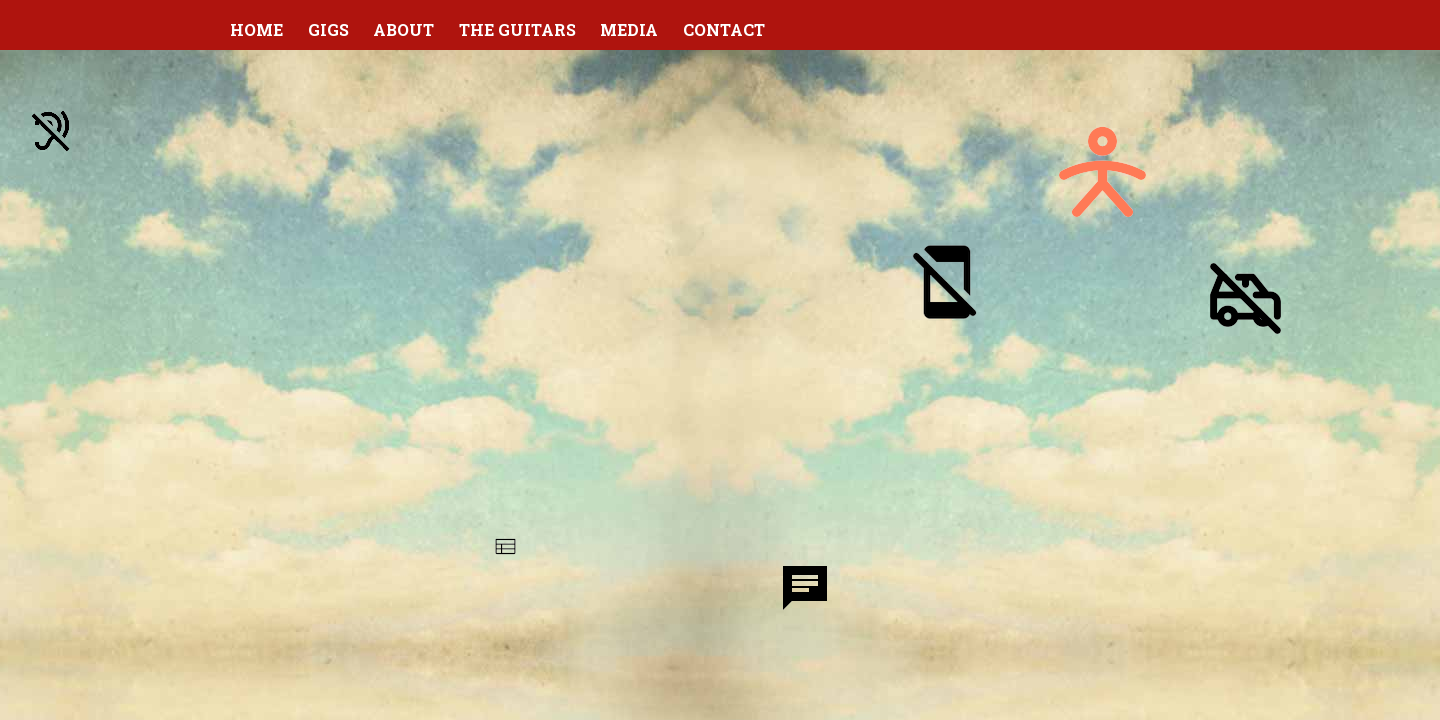 The image size is (1440, 720). What do you see at coordinates (805, 588) in the screenshot?
I see `open chat or messaging` at bounding box center [805, 588].